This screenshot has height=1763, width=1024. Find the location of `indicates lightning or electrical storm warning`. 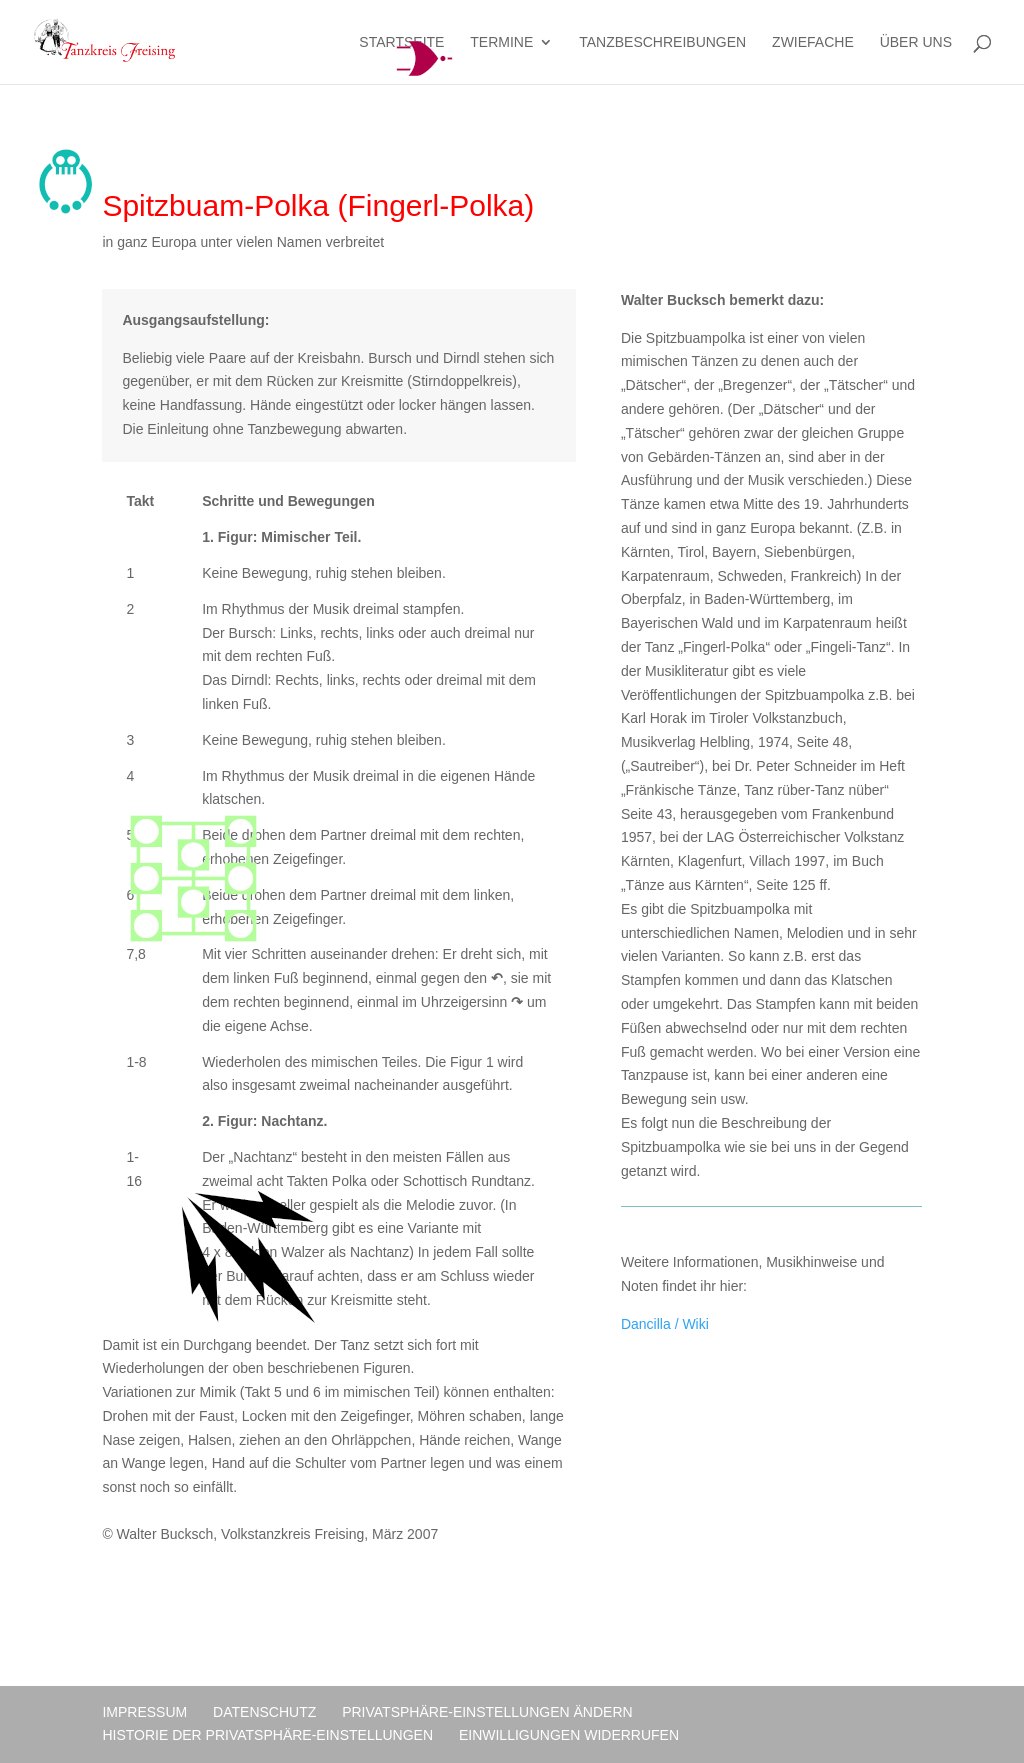

indicates lightning or electrical storm warning is located at coordinates (247, 1256).